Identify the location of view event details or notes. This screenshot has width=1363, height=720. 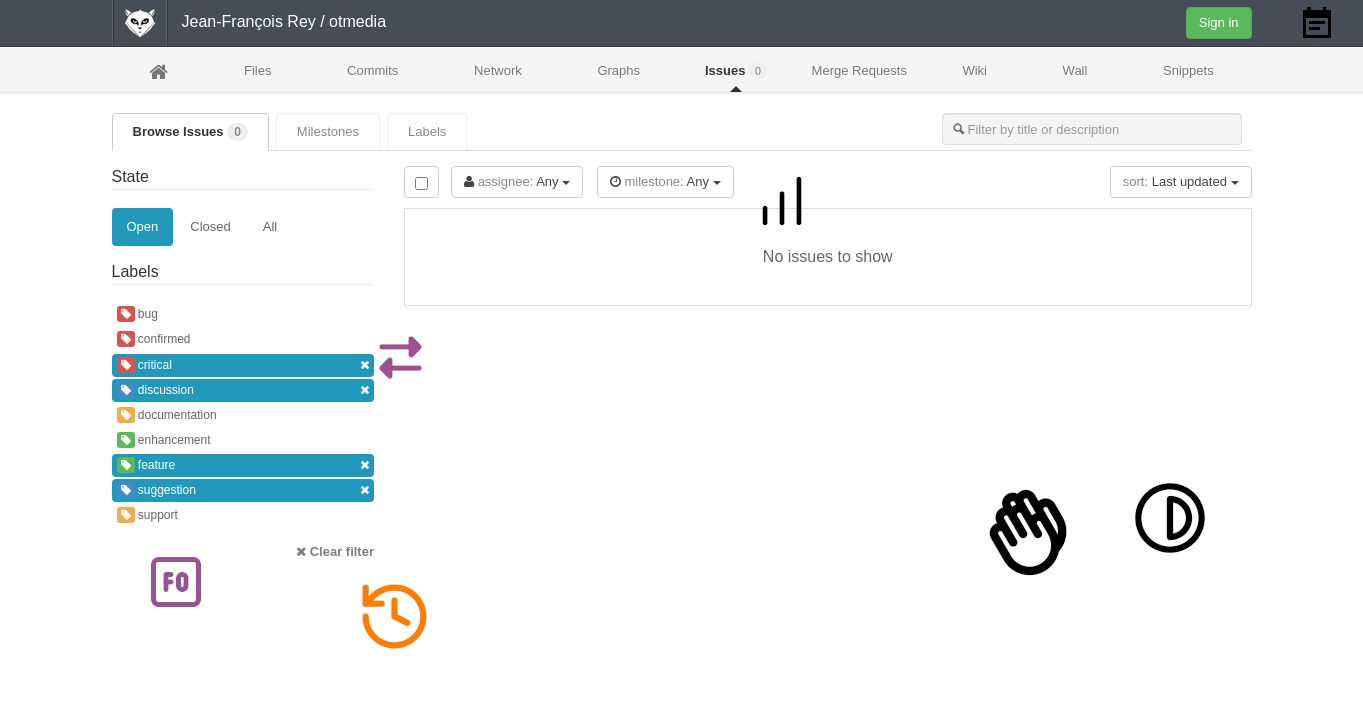
(1317, 24).